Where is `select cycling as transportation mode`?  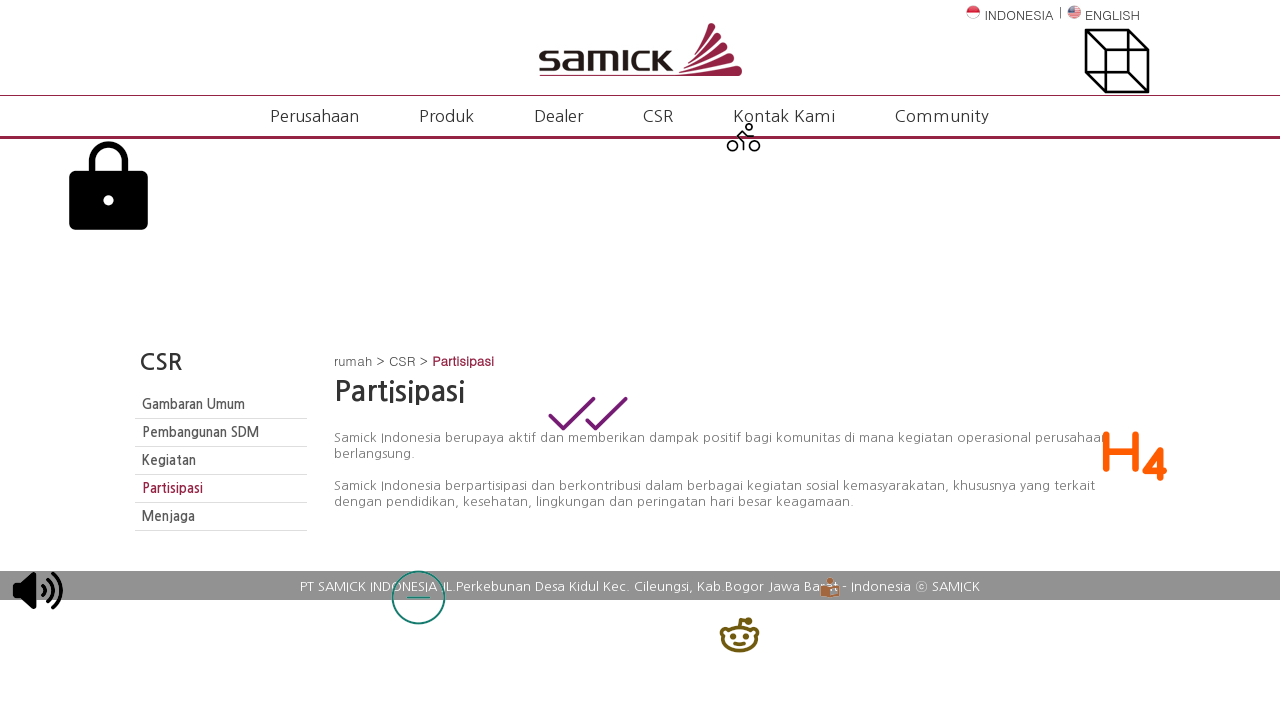
select cycling as transportation mode is located at coordinates (743, 138).